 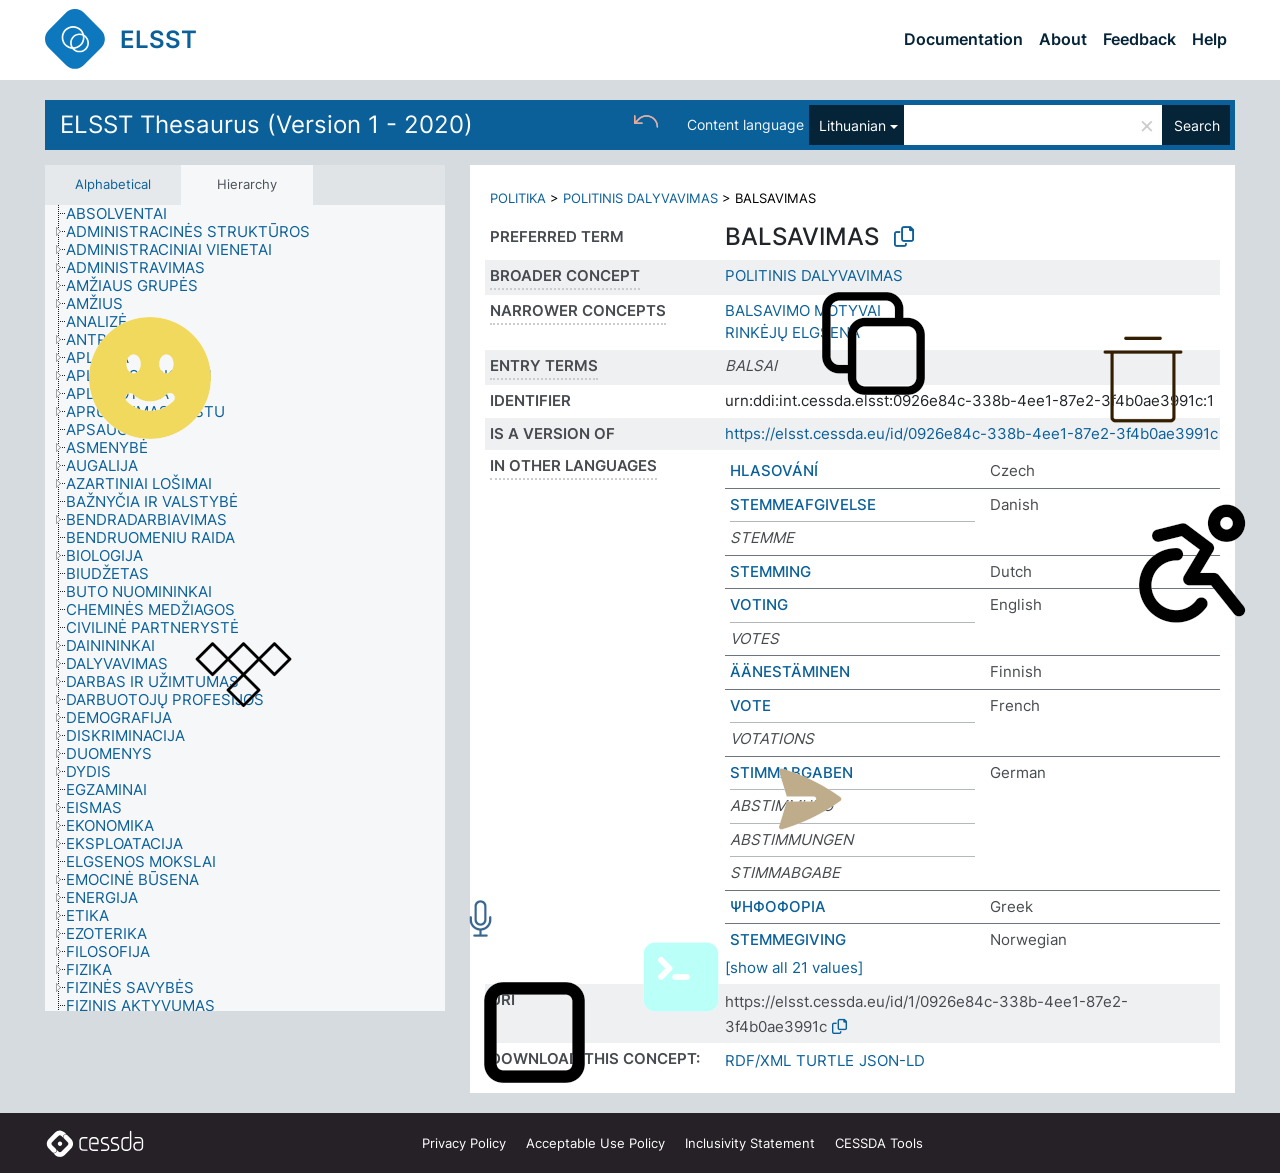 What do you see at coordinates (809, 799) in the screenshot?
I see `send a message` at bounding box center [809, 799].